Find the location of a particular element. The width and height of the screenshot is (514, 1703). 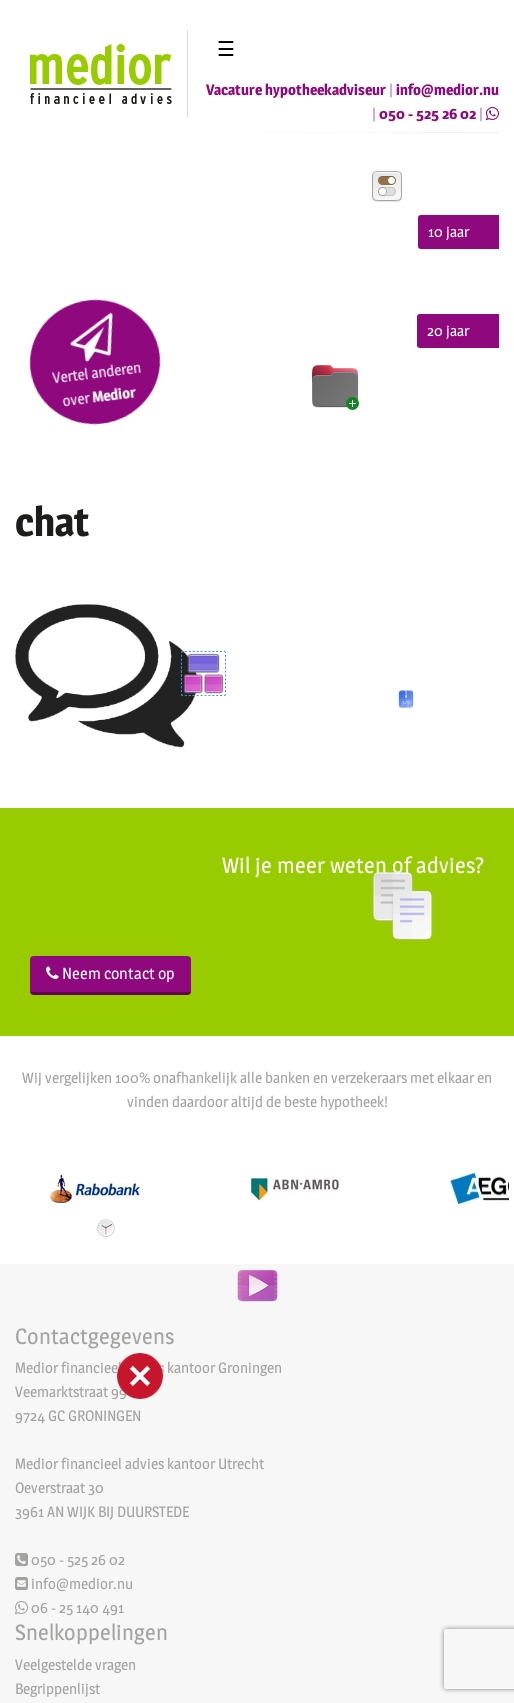

copy selected content to clipboard is located at coordinates (402, 905).